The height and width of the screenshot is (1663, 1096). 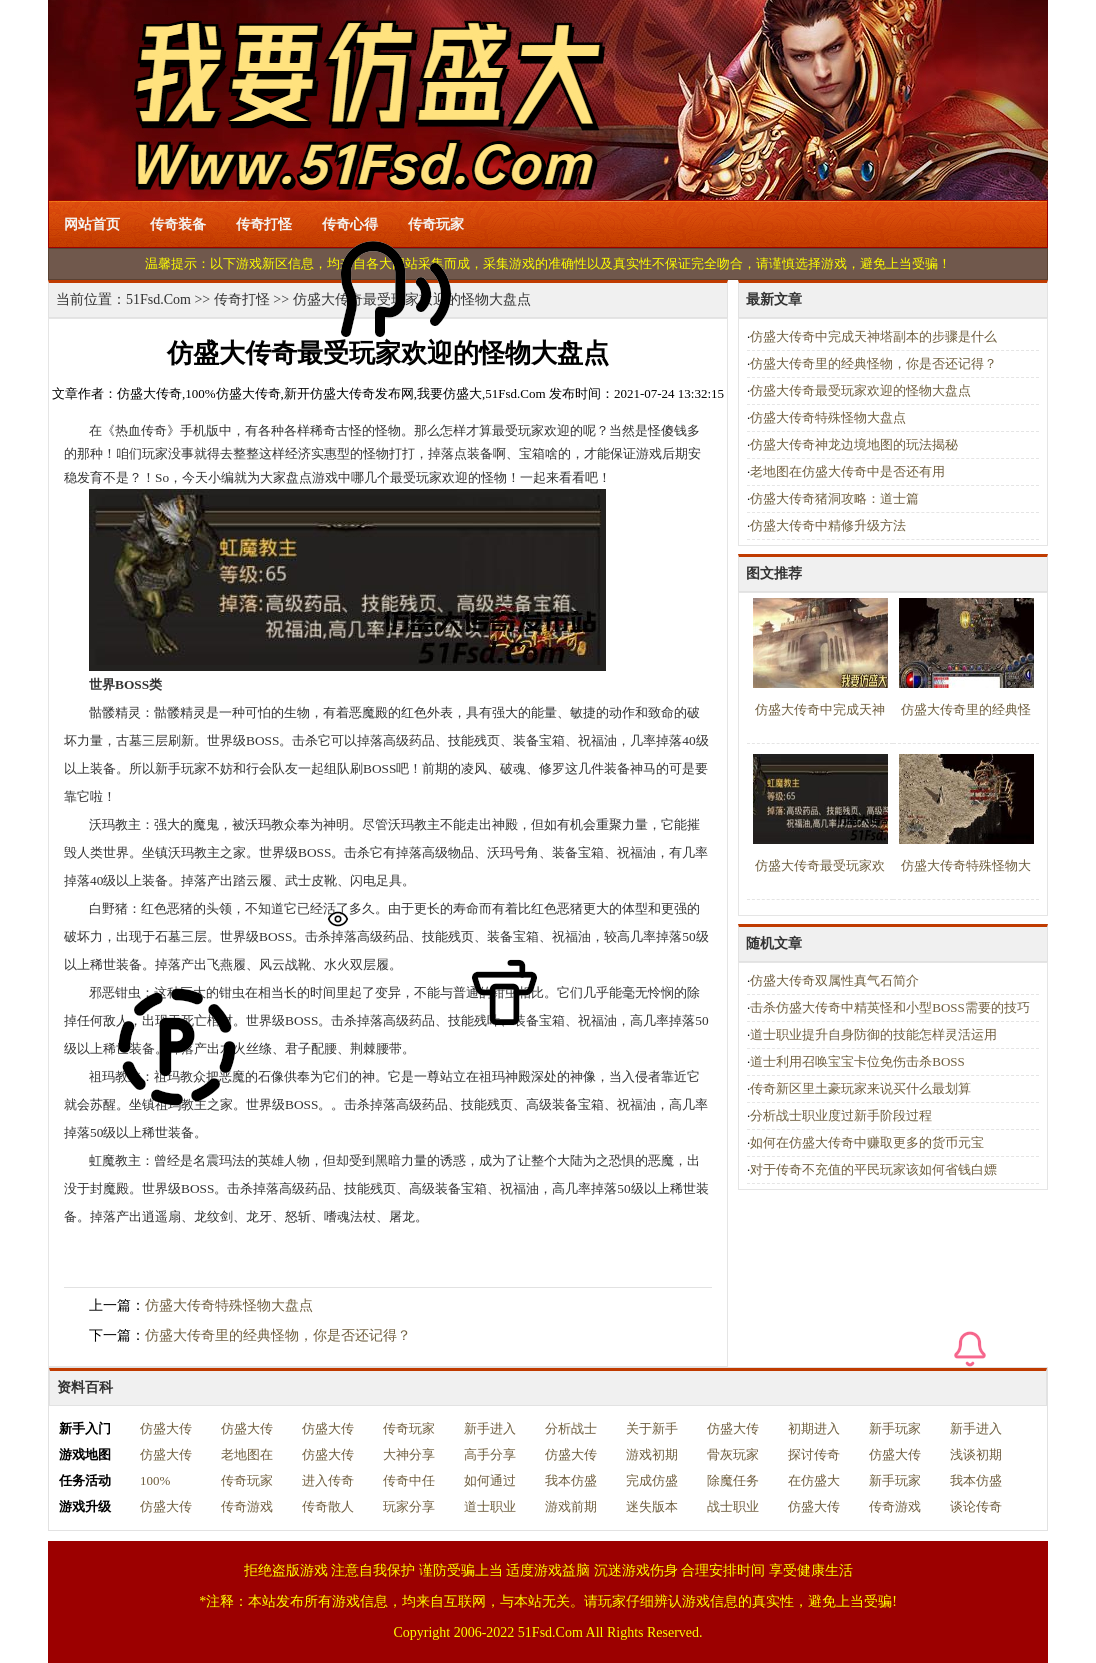 I want to click on view or preview content, so click(x=338, y=919).